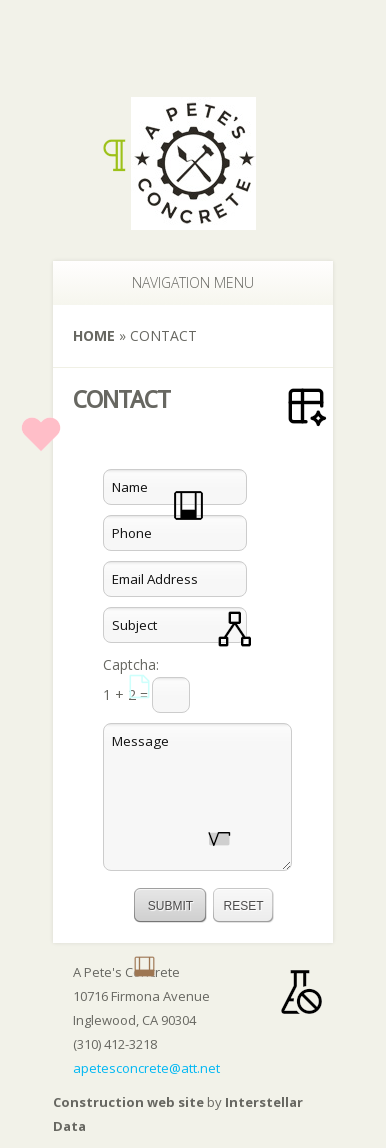 The image size is (386, 1148). I want to click on view subtype hierarchy in code editor, so click(236, 629).